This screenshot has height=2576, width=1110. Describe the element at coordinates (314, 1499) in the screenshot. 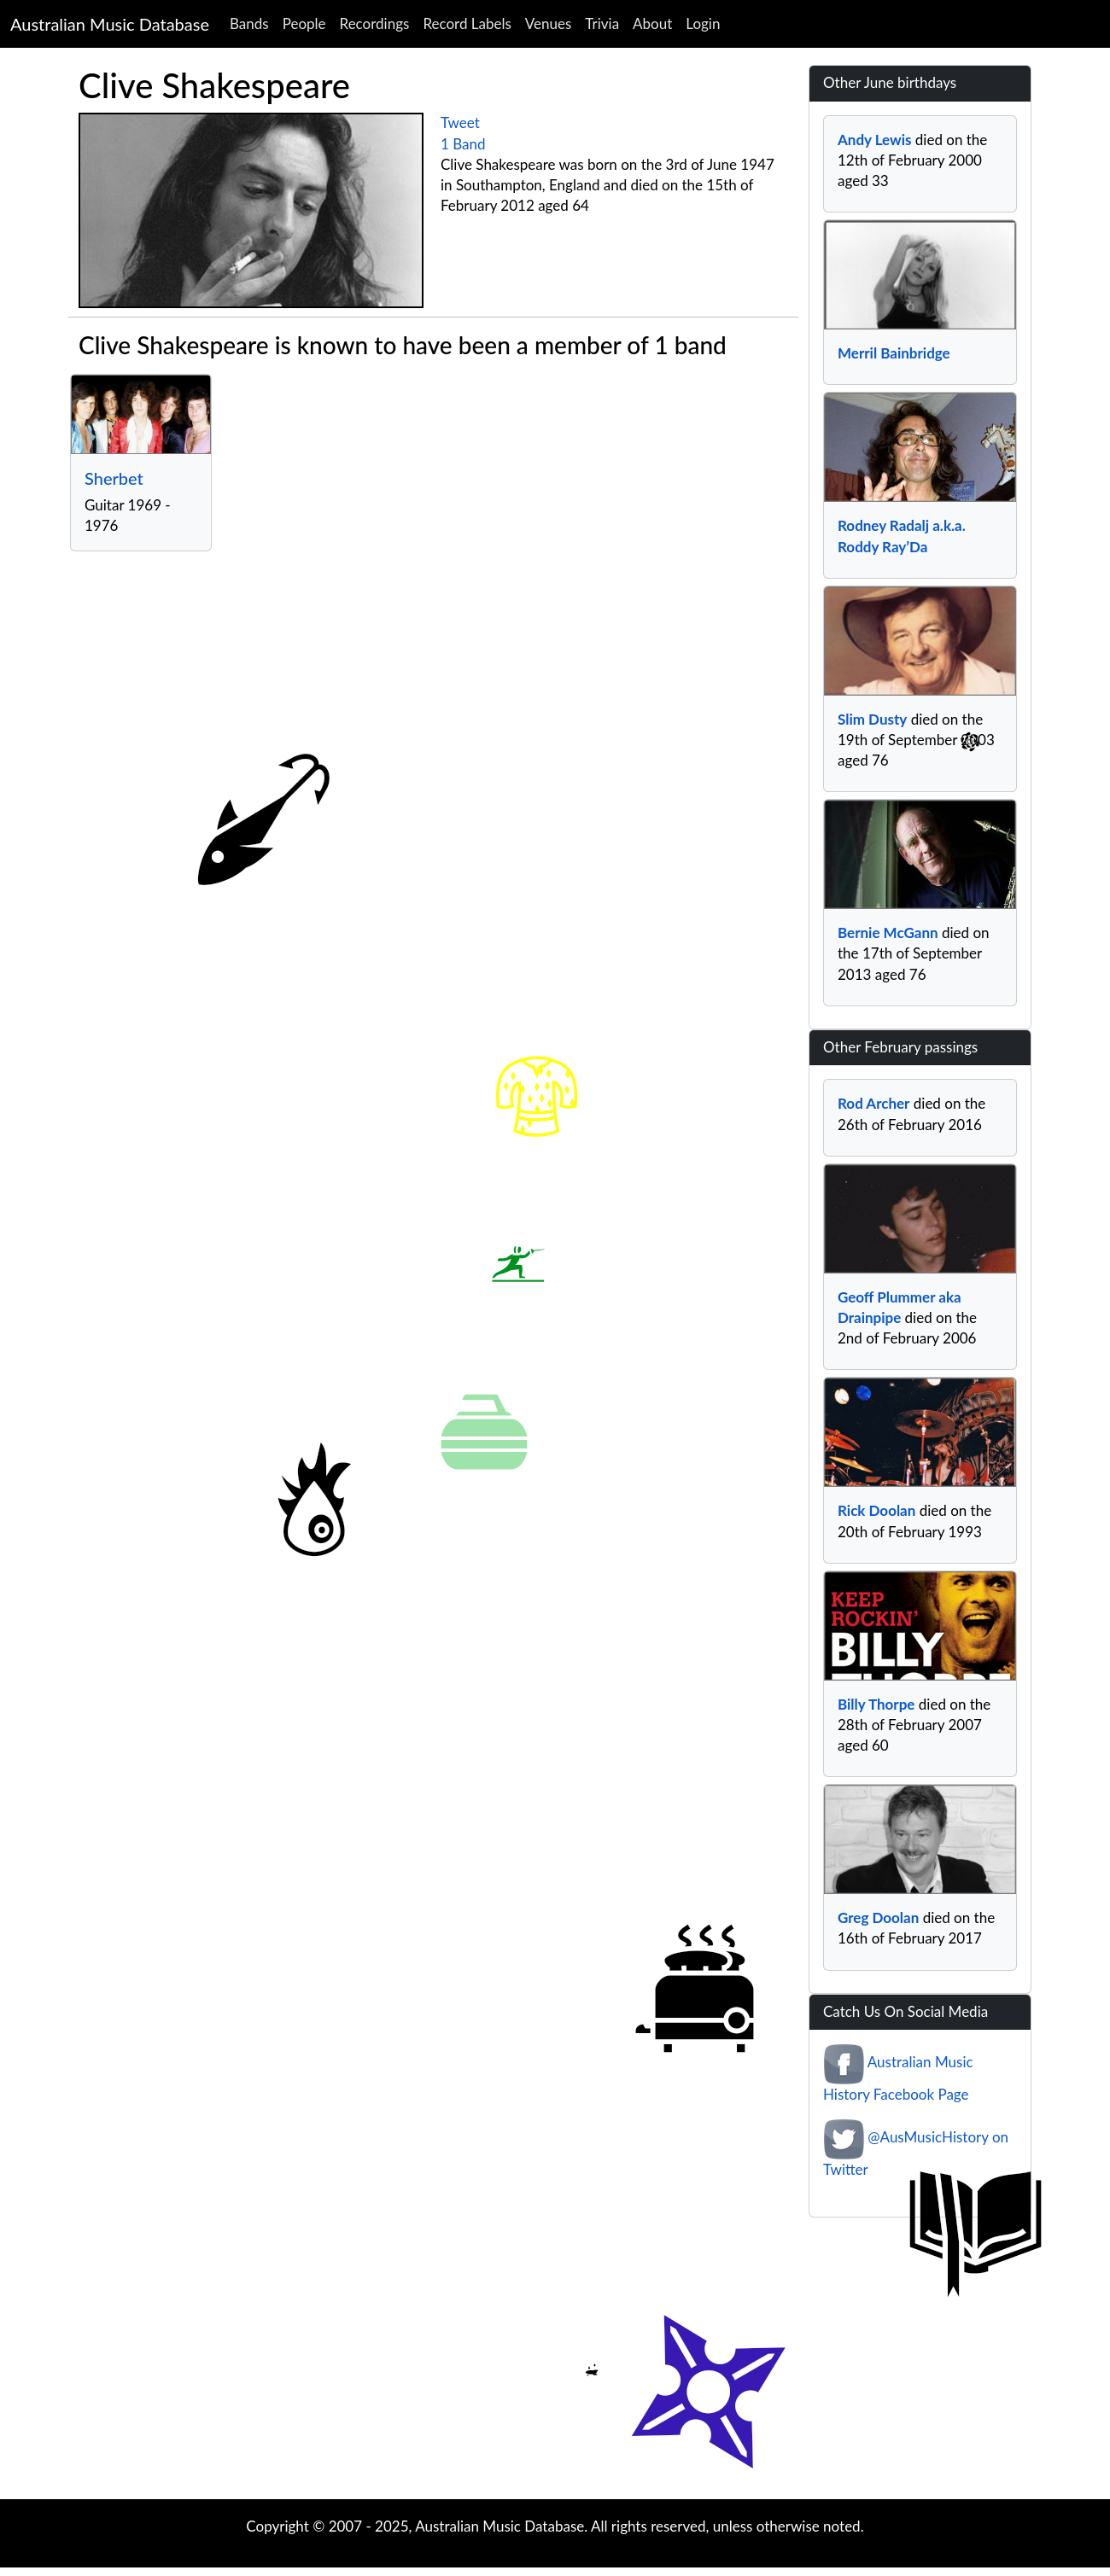

I see `select a spirit or ethereal character class` at that location.